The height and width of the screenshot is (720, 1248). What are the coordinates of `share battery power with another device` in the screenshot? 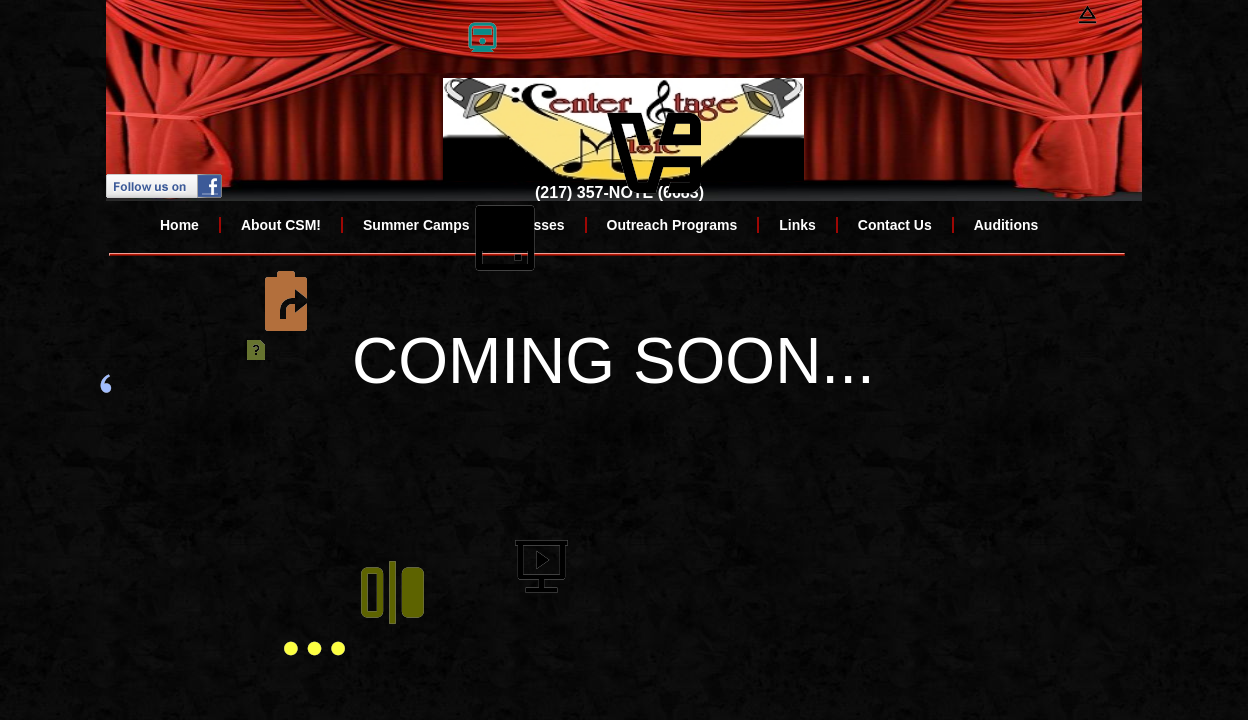 It's located at (286, 301).